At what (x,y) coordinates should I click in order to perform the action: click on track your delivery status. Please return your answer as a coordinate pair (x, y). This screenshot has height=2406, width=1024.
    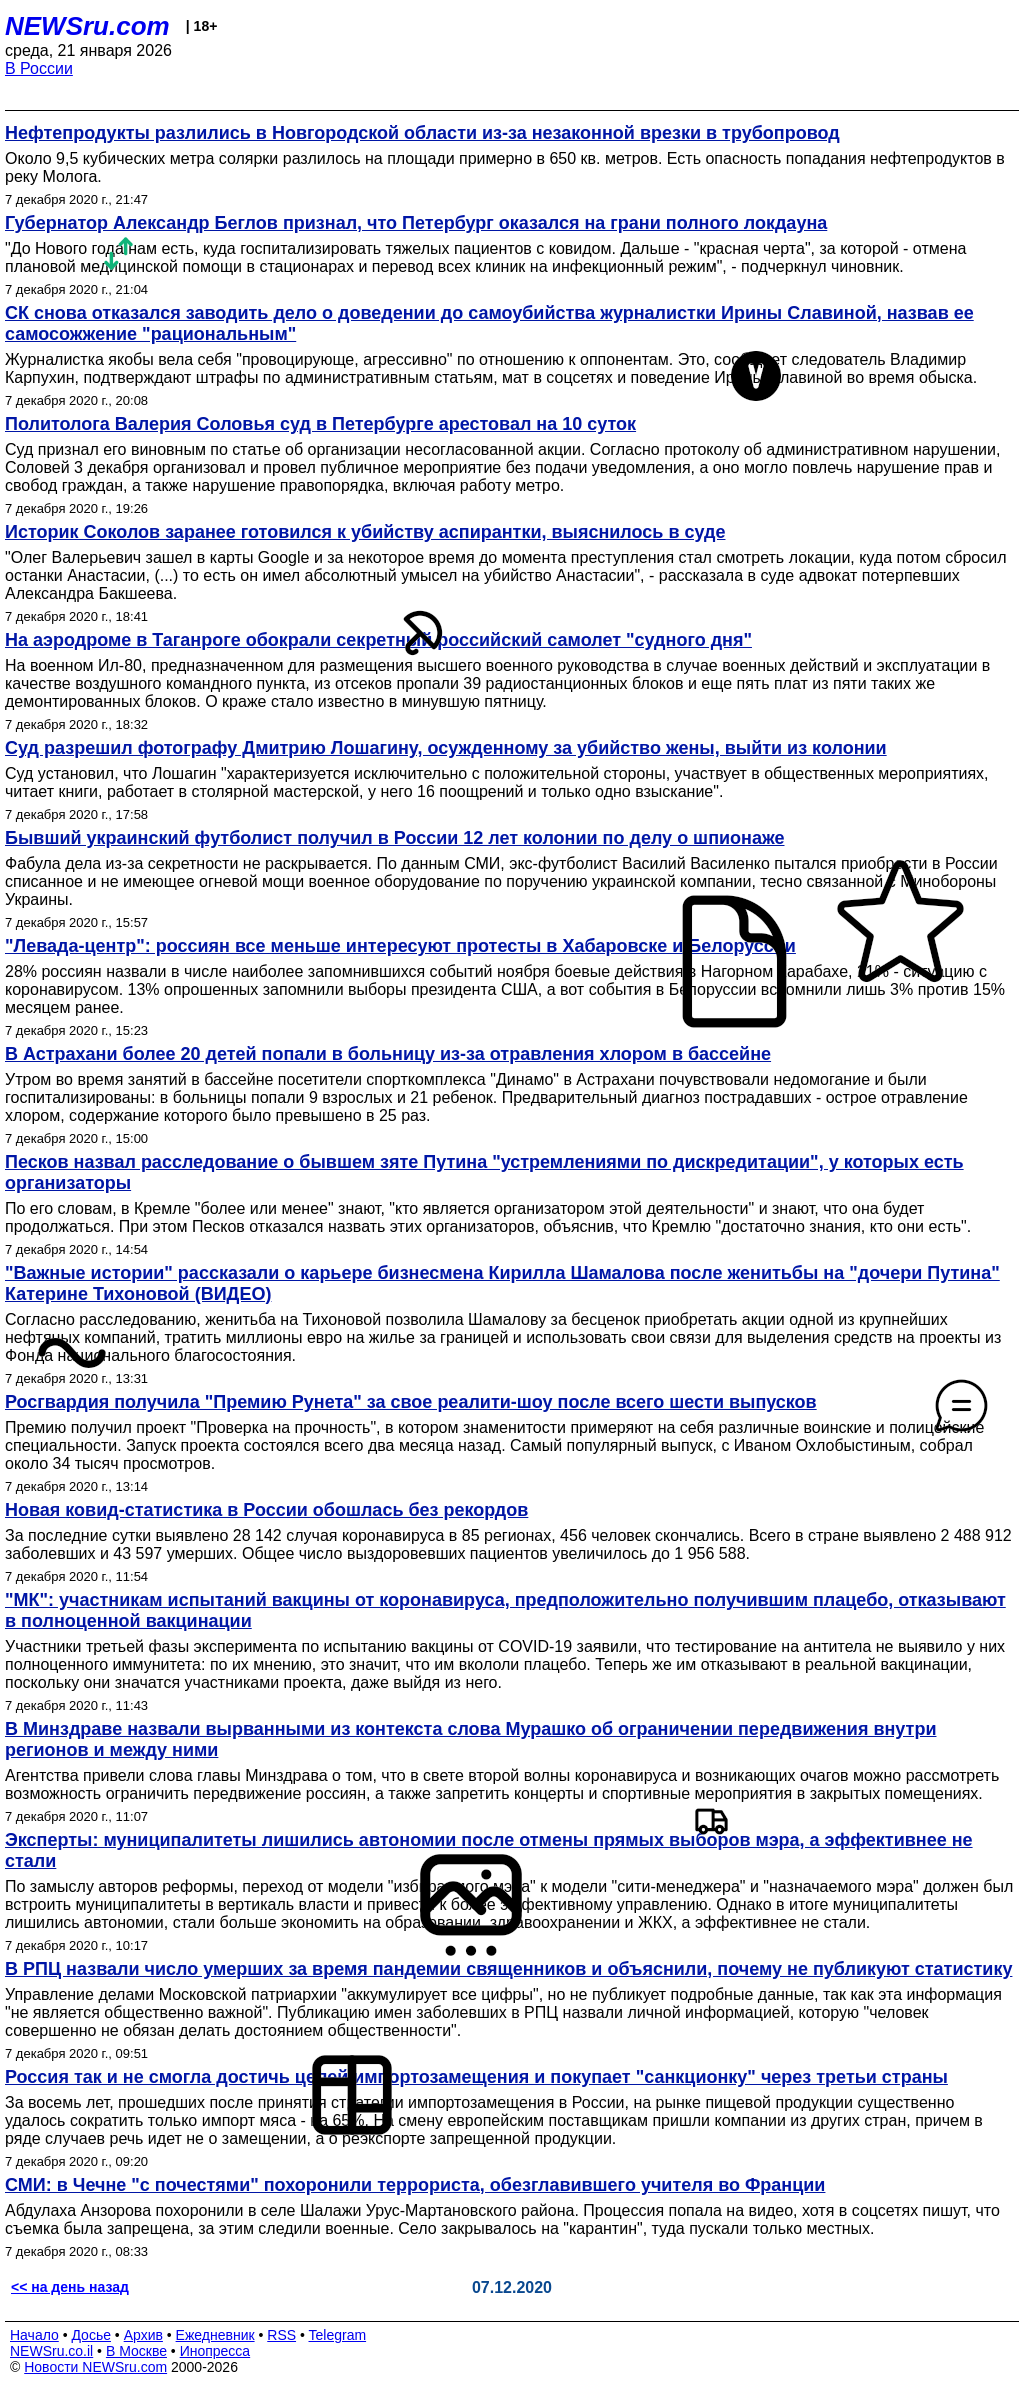
    Looking at the image, I should click on (711, 1821).